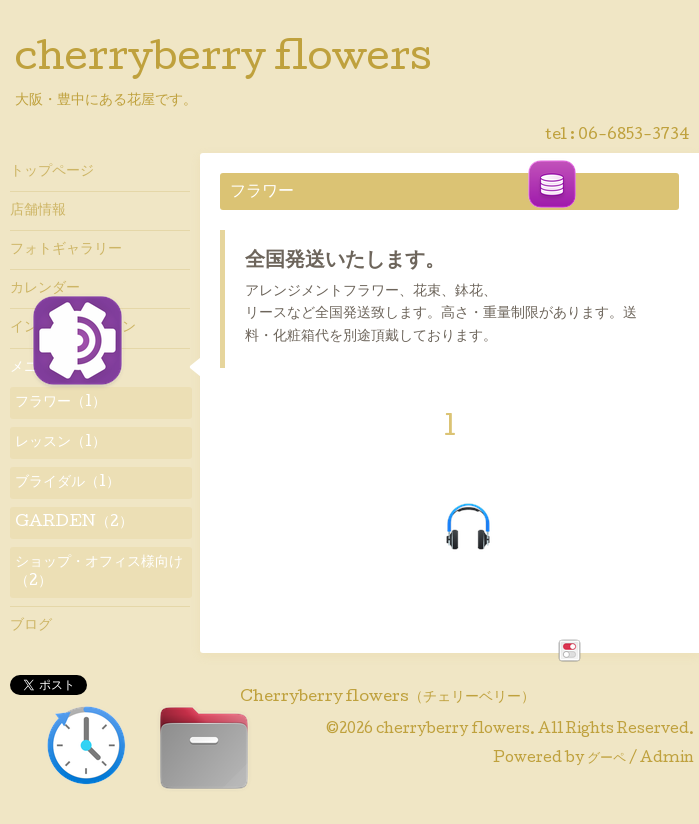 The width and height of the screenshot is (699, 824). What do you see at coordinates (87, 745) in the screenshot?
I see `open the reservations app` at bounding box center [87, 745].